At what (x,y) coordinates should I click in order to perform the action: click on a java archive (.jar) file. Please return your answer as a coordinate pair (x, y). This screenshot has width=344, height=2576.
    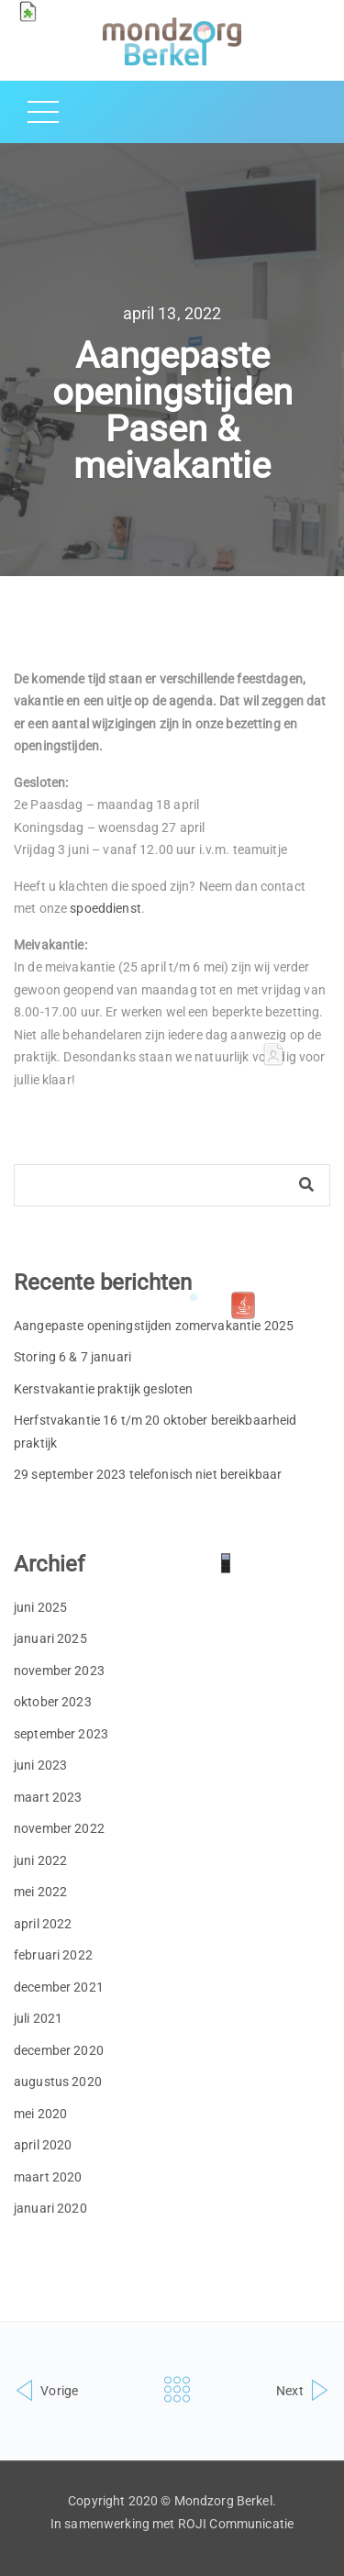
    Looking at the image, I should click on (243, 1305).